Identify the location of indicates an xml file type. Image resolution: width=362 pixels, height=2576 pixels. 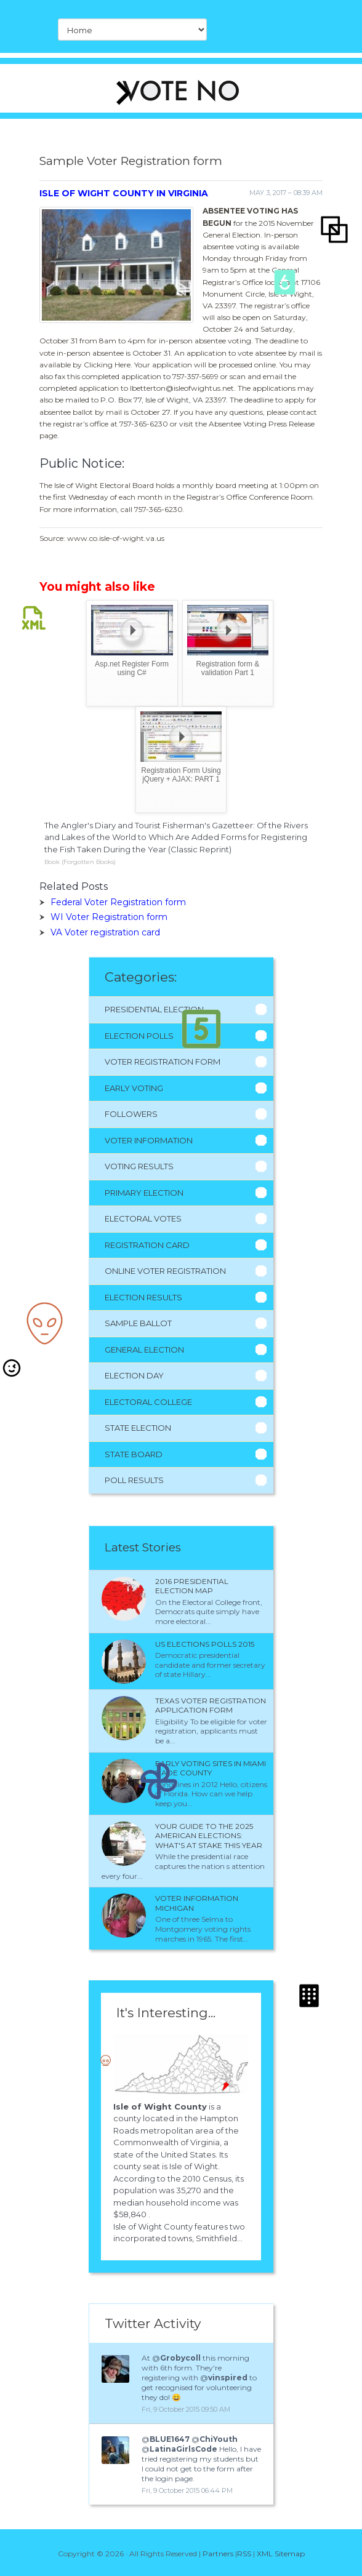
(33, 618).